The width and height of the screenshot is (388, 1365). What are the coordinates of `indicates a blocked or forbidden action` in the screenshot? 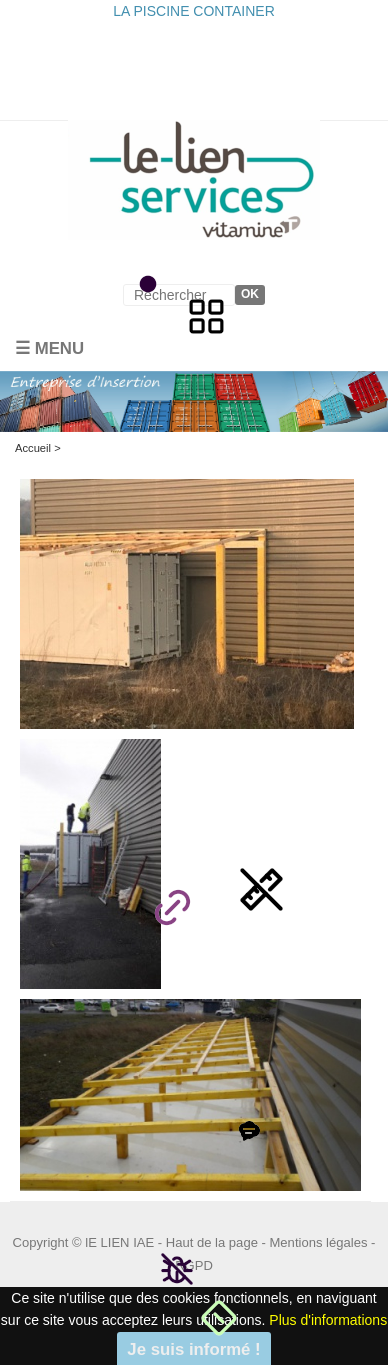 It's located at (219, 1318).